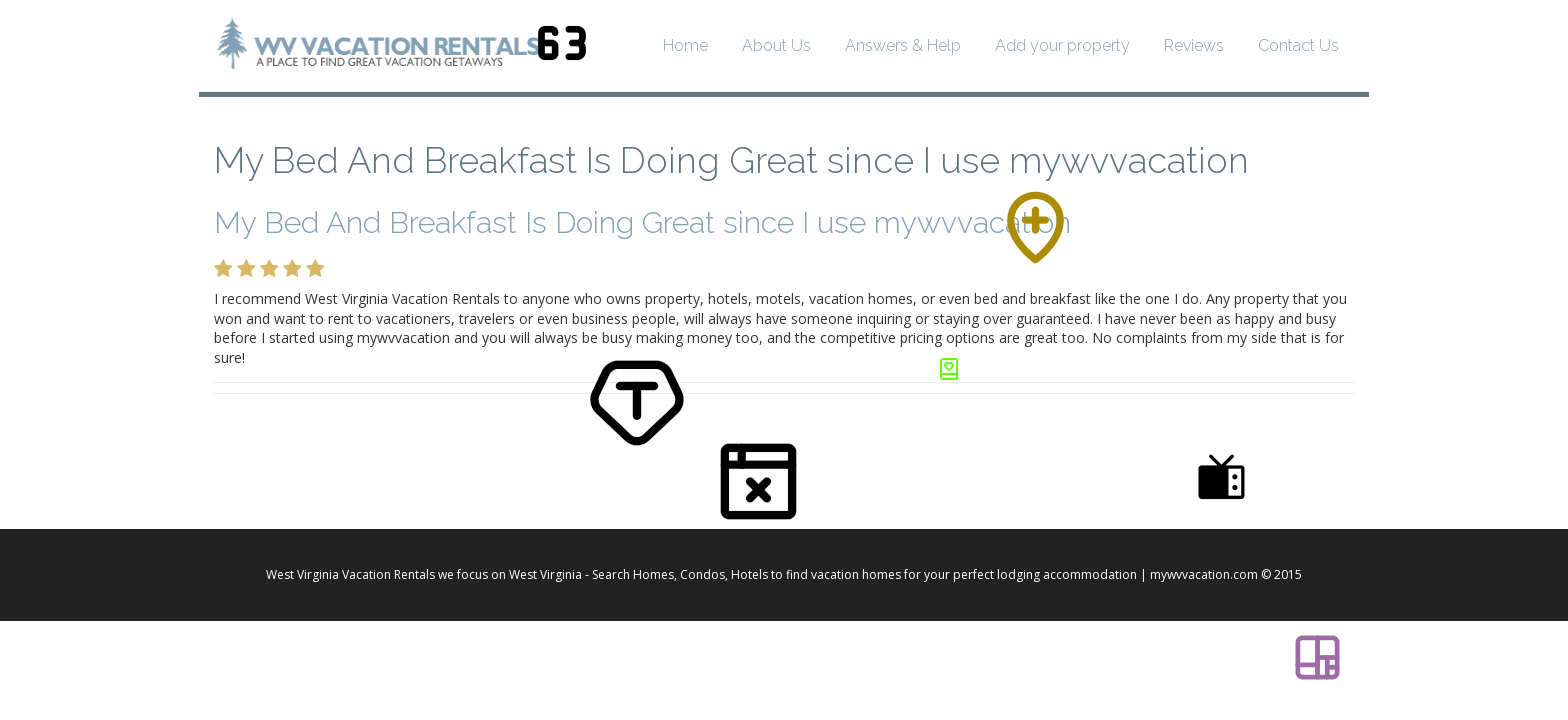 The image size is (1568, 720). I want to click on access TV or video streaming content, so click(1221, 479).